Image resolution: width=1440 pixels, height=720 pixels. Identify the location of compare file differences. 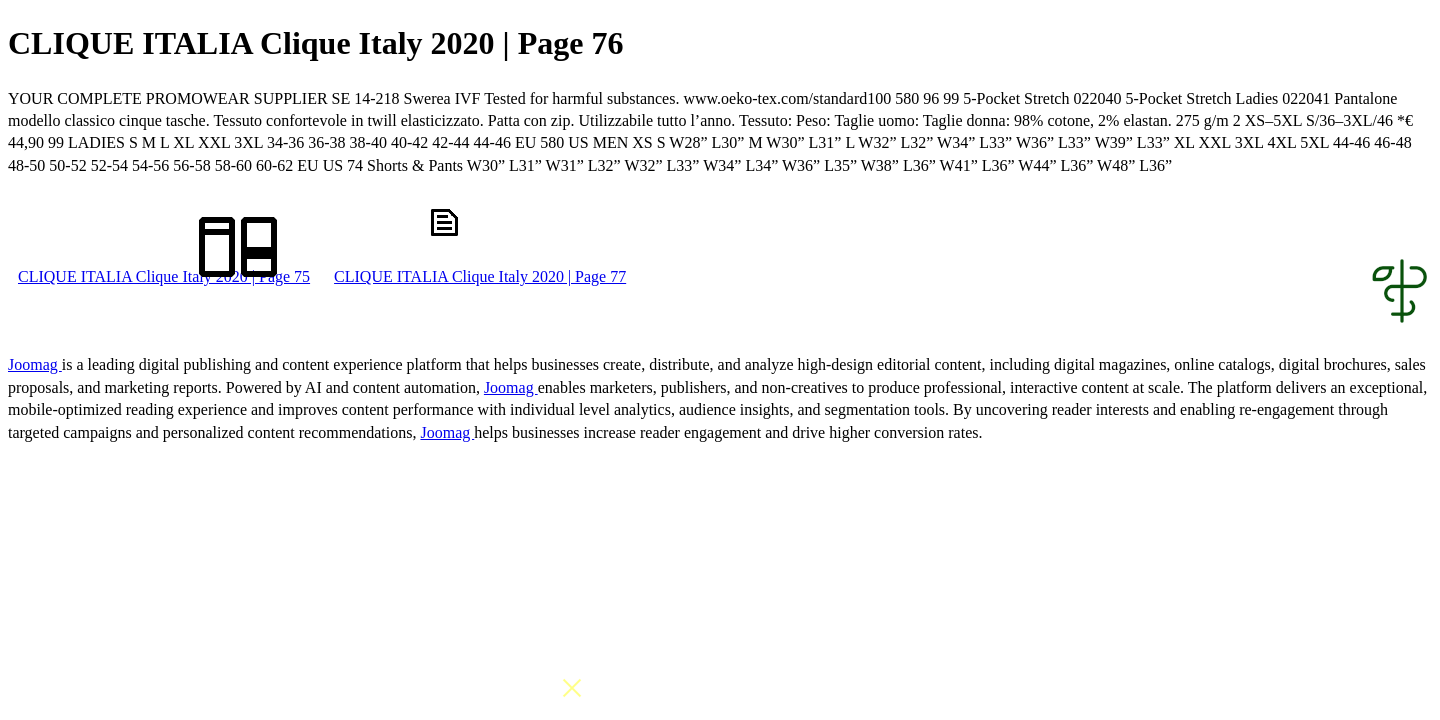
(235, 247).